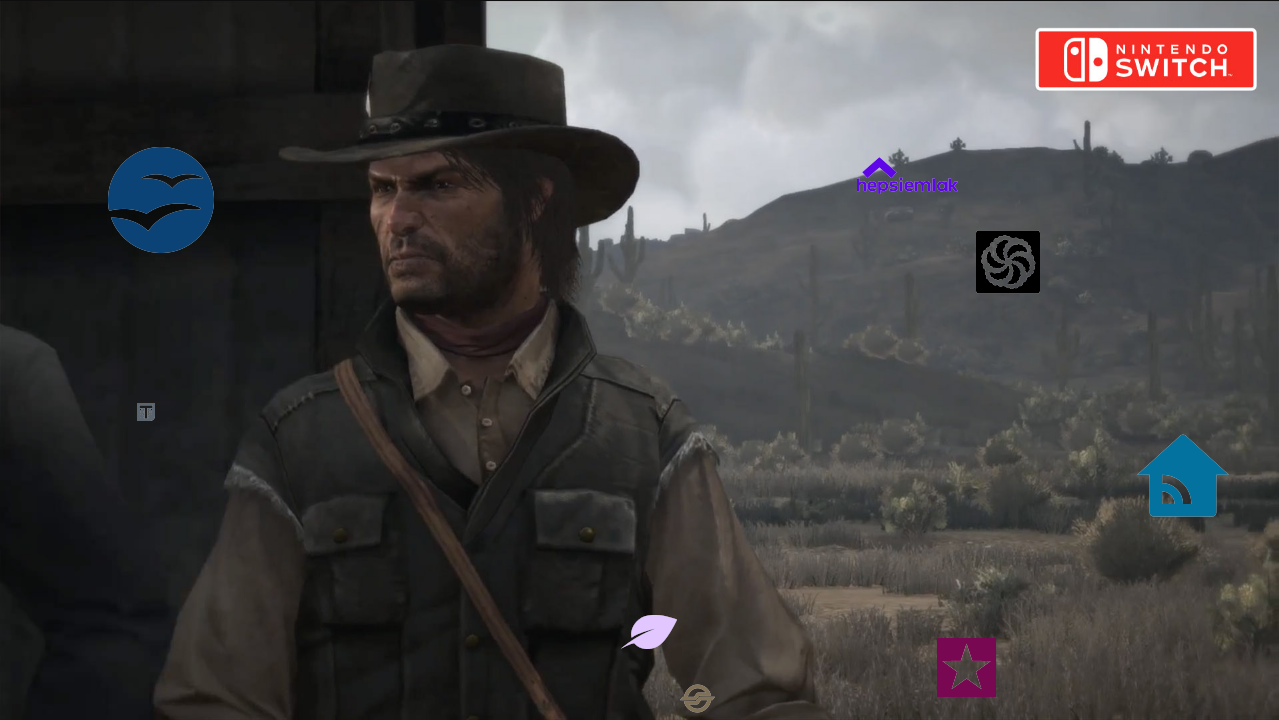 The width and height of the screenshot is (1279, 720). I want to click on visit codewars coding challenge platform, so click(1008, 262).